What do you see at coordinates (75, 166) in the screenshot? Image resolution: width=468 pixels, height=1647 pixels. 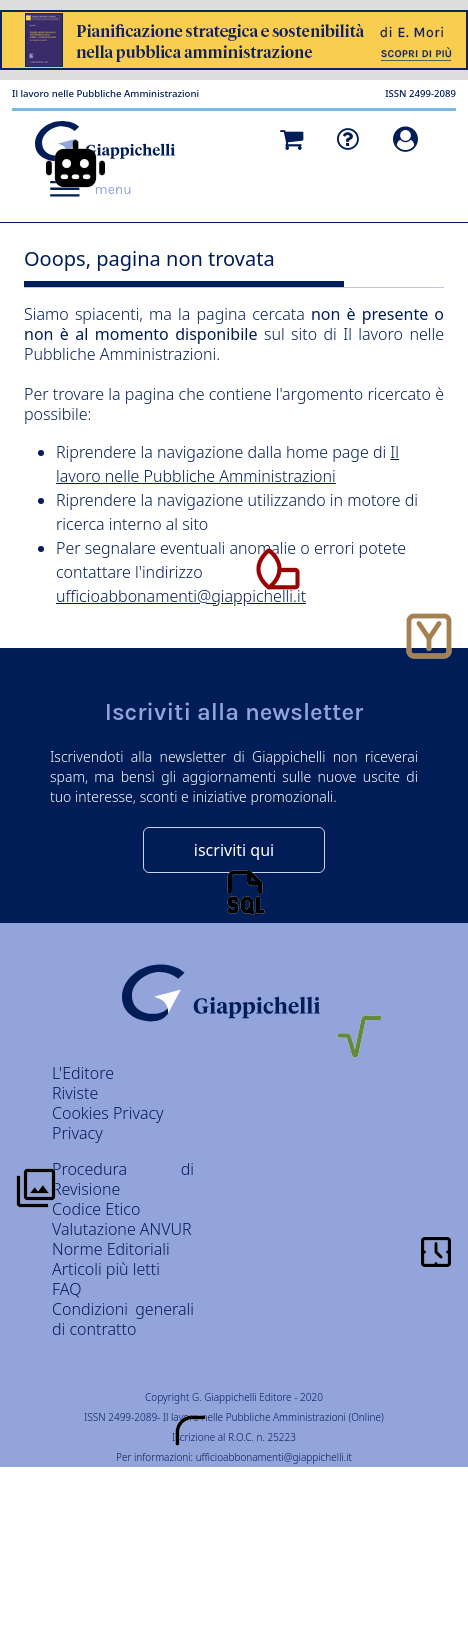 I see `access AI assistant or chatbot features` at bounding box center [75, 166].